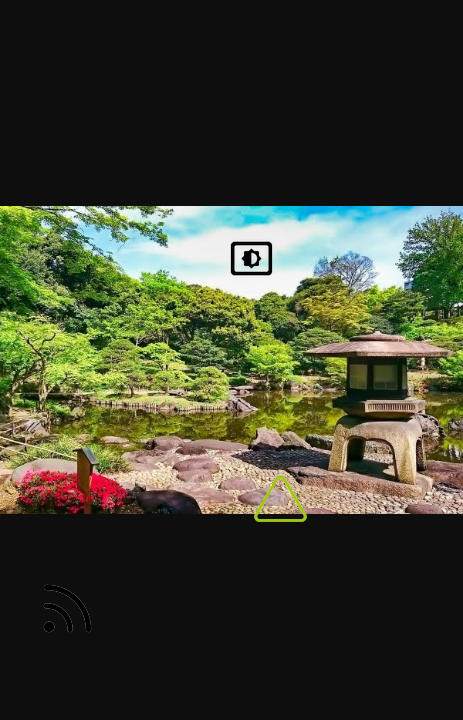 The height and width of the screenshot is (720, 463). What do you see at coordinates (280, 499) in the screenshot?
I see `indicates a warning or caution state` at bounding box center [280, 499].